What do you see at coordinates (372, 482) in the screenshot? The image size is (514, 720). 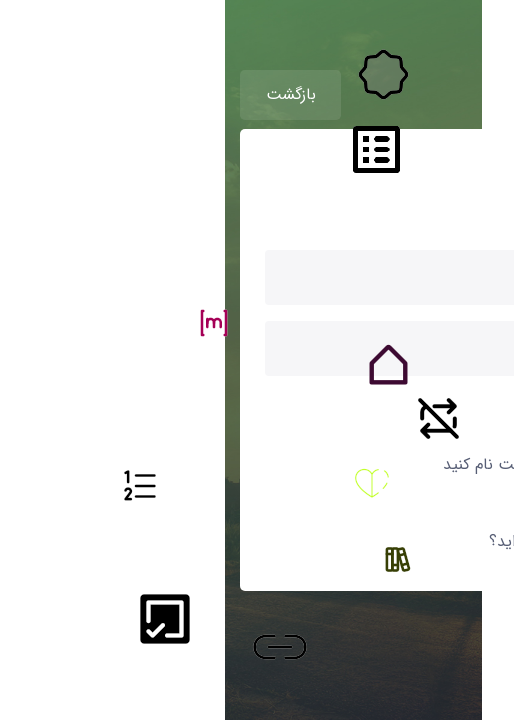 I see `indicates partial like or favorite status` at bounding box center [372, 482].